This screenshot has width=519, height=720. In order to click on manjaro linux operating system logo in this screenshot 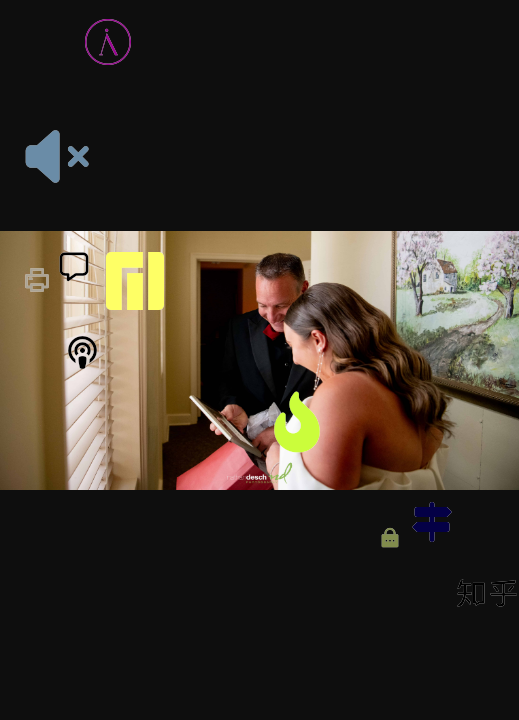, I will do `click(135, 281)`.